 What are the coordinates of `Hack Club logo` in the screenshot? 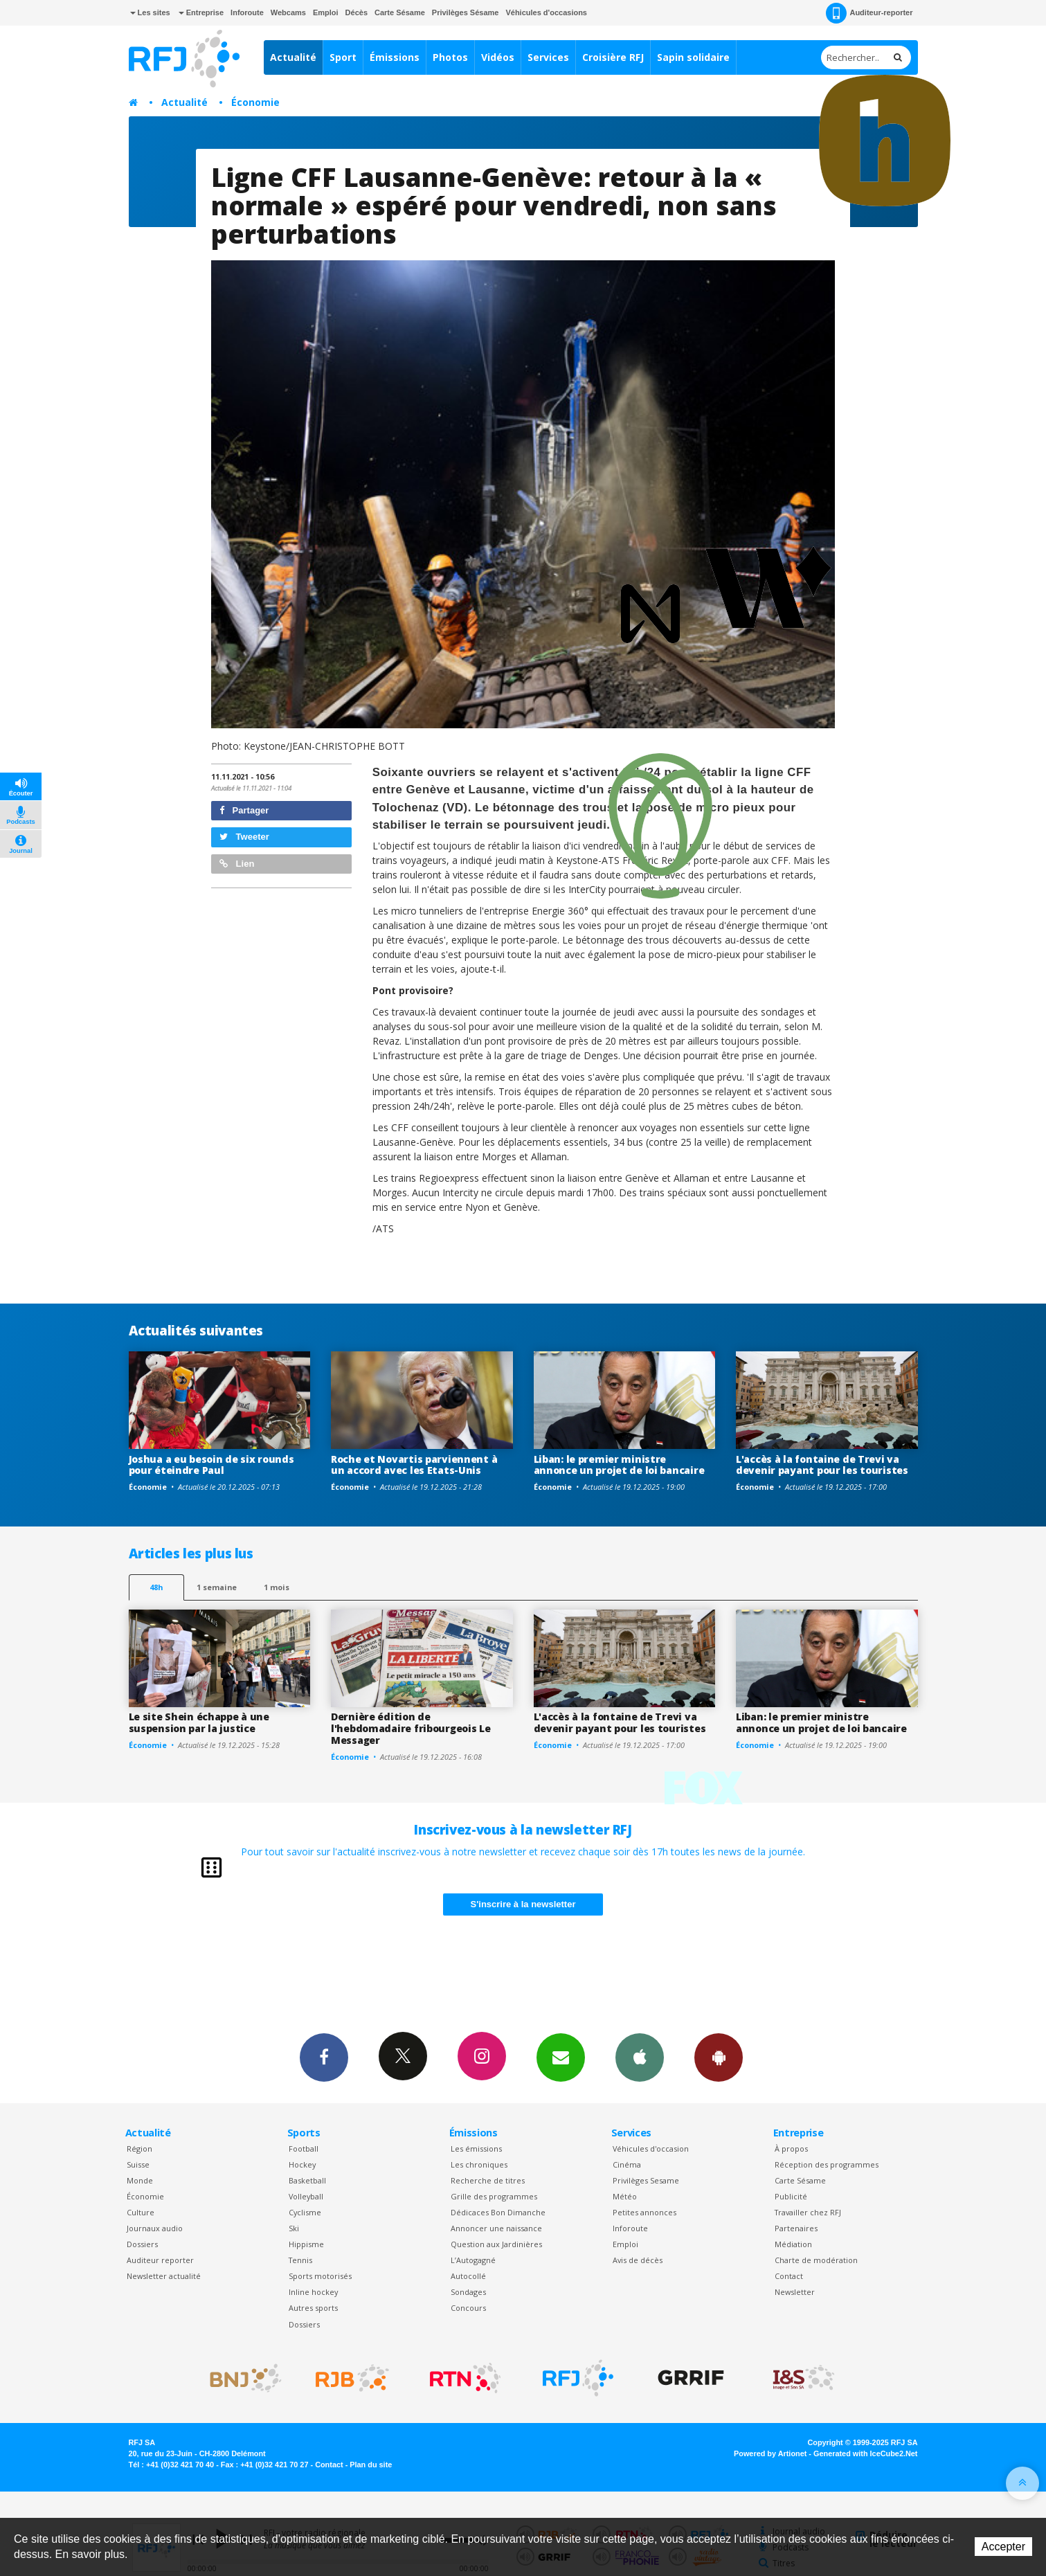 It's located at (885, 141).